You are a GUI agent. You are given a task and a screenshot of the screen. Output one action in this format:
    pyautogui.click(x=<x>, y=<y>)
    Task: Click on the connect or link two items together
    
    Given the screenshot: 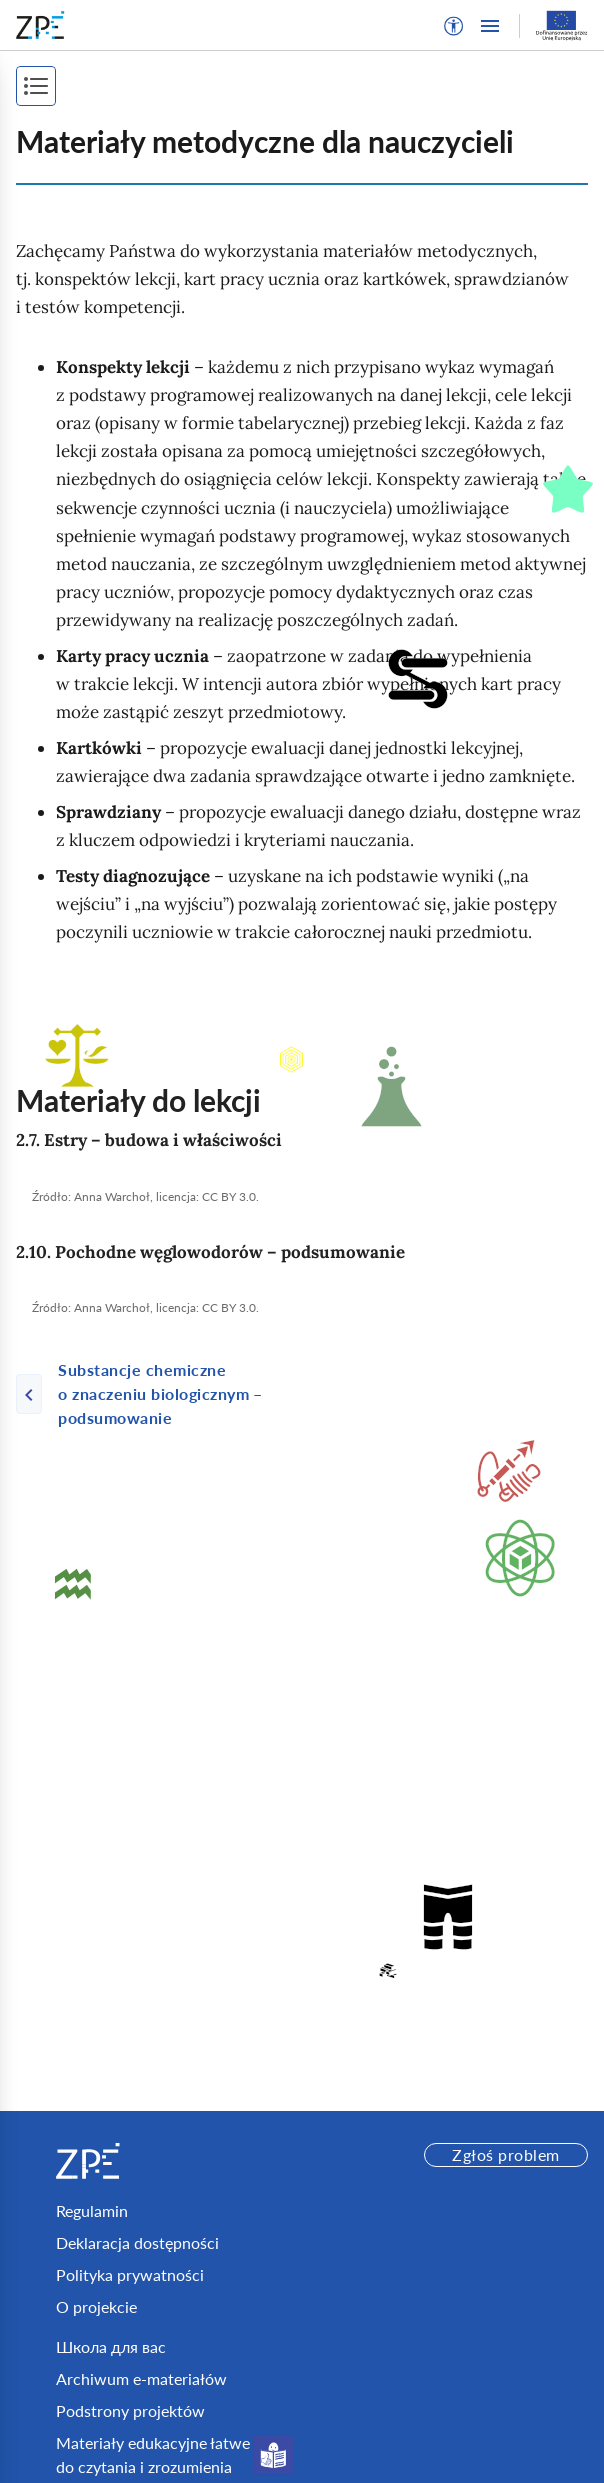 What is the action you would take?
    pyautogui.click(x=418, y=679)
    